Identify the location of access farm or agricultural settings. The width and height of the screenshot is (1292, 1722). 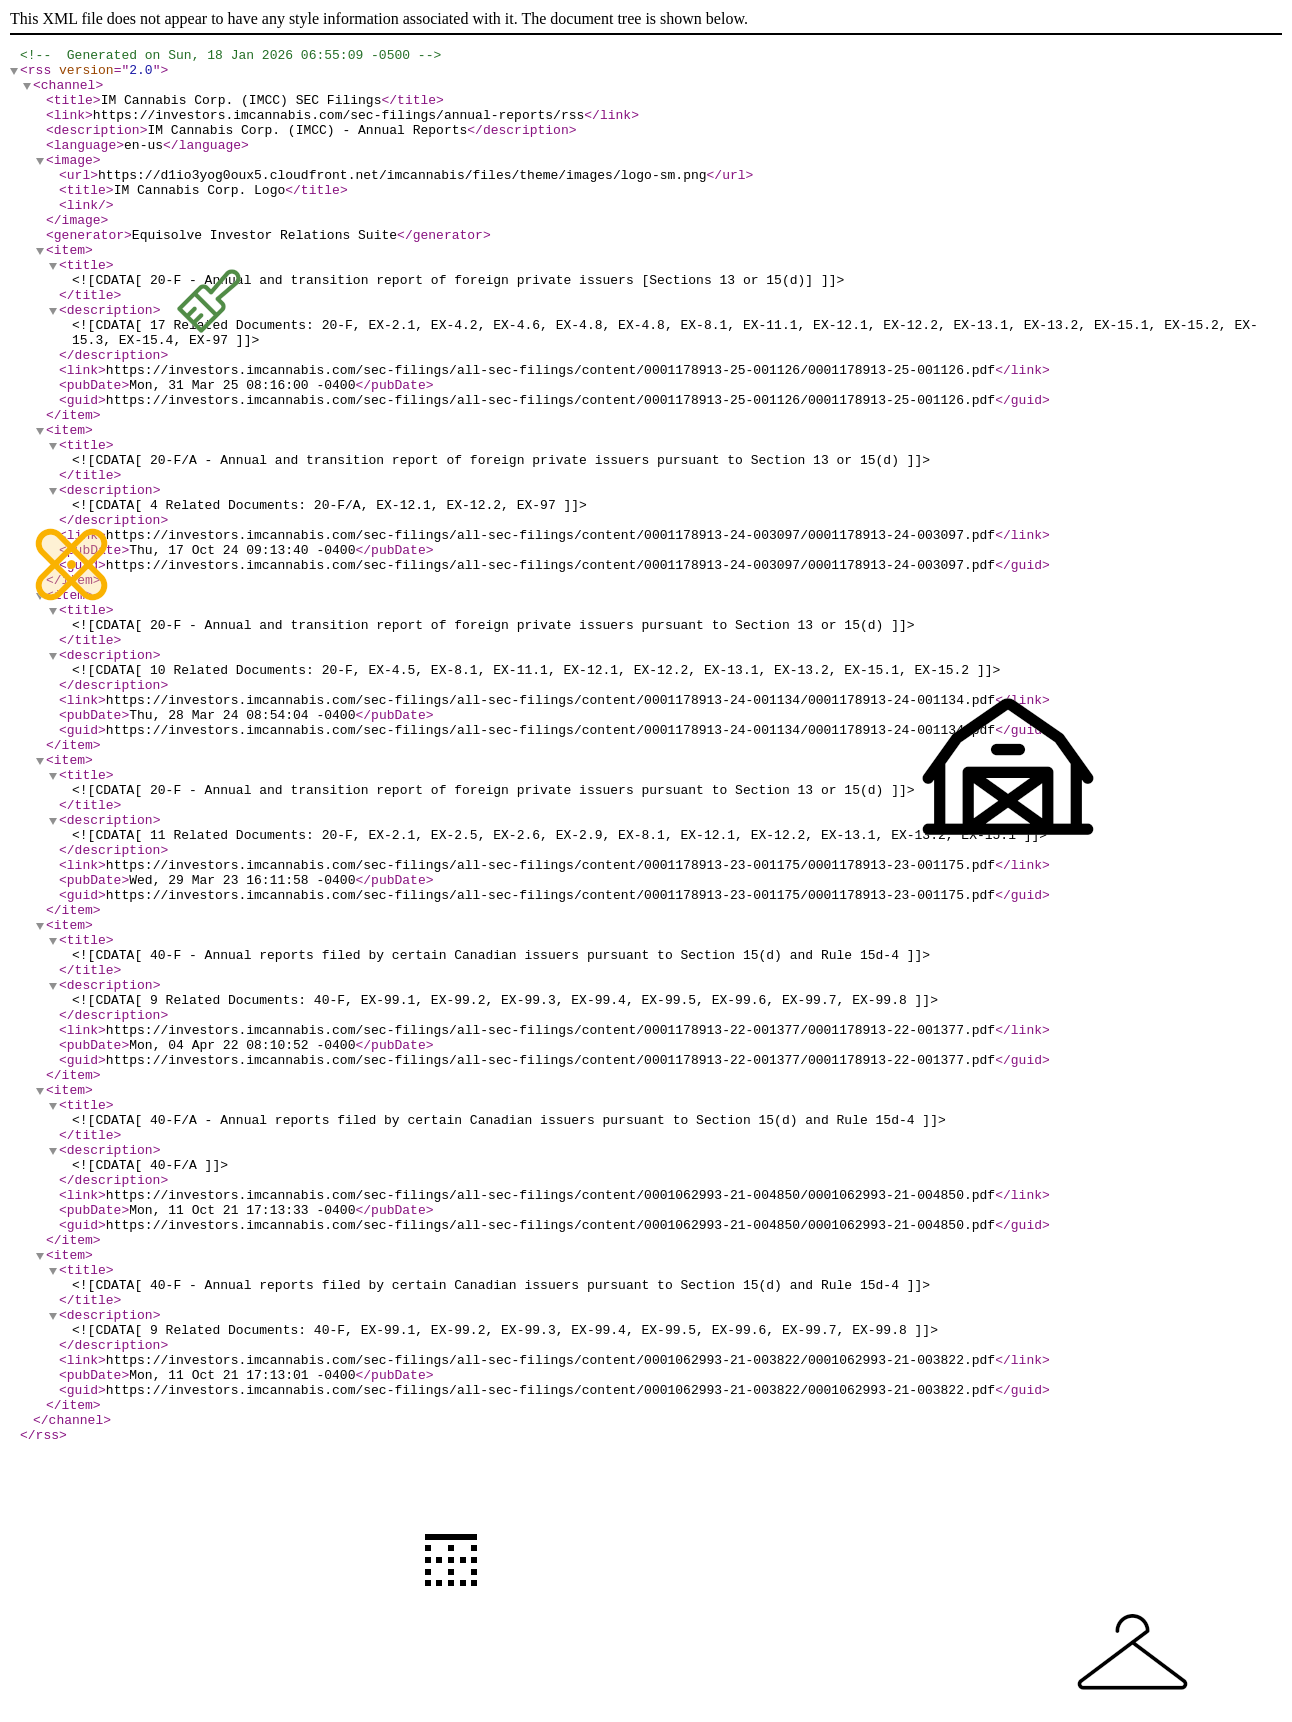
(1008, 778).